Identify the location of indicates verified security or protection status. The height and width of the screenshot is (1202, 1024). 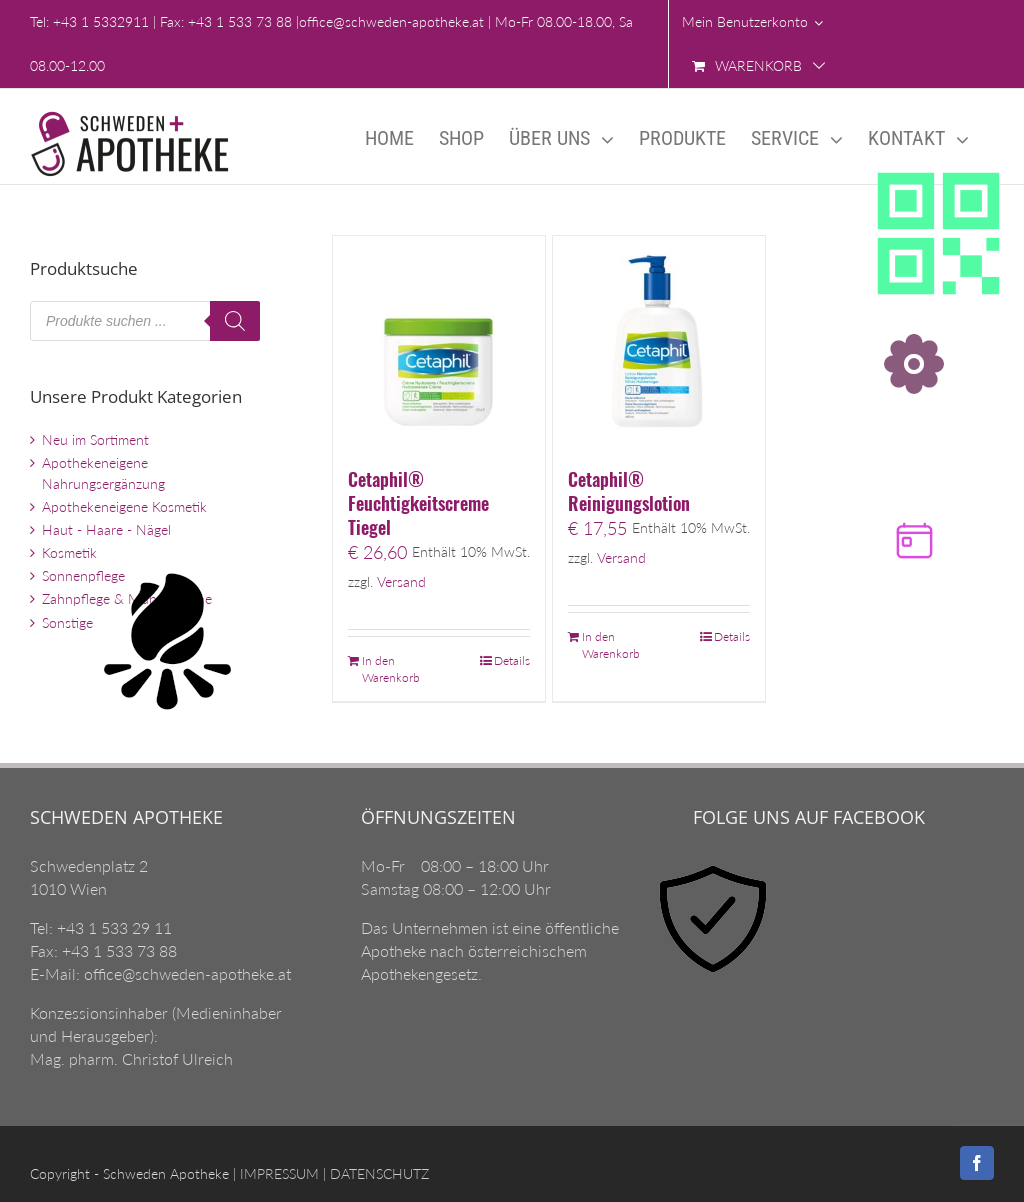
(713, 919).